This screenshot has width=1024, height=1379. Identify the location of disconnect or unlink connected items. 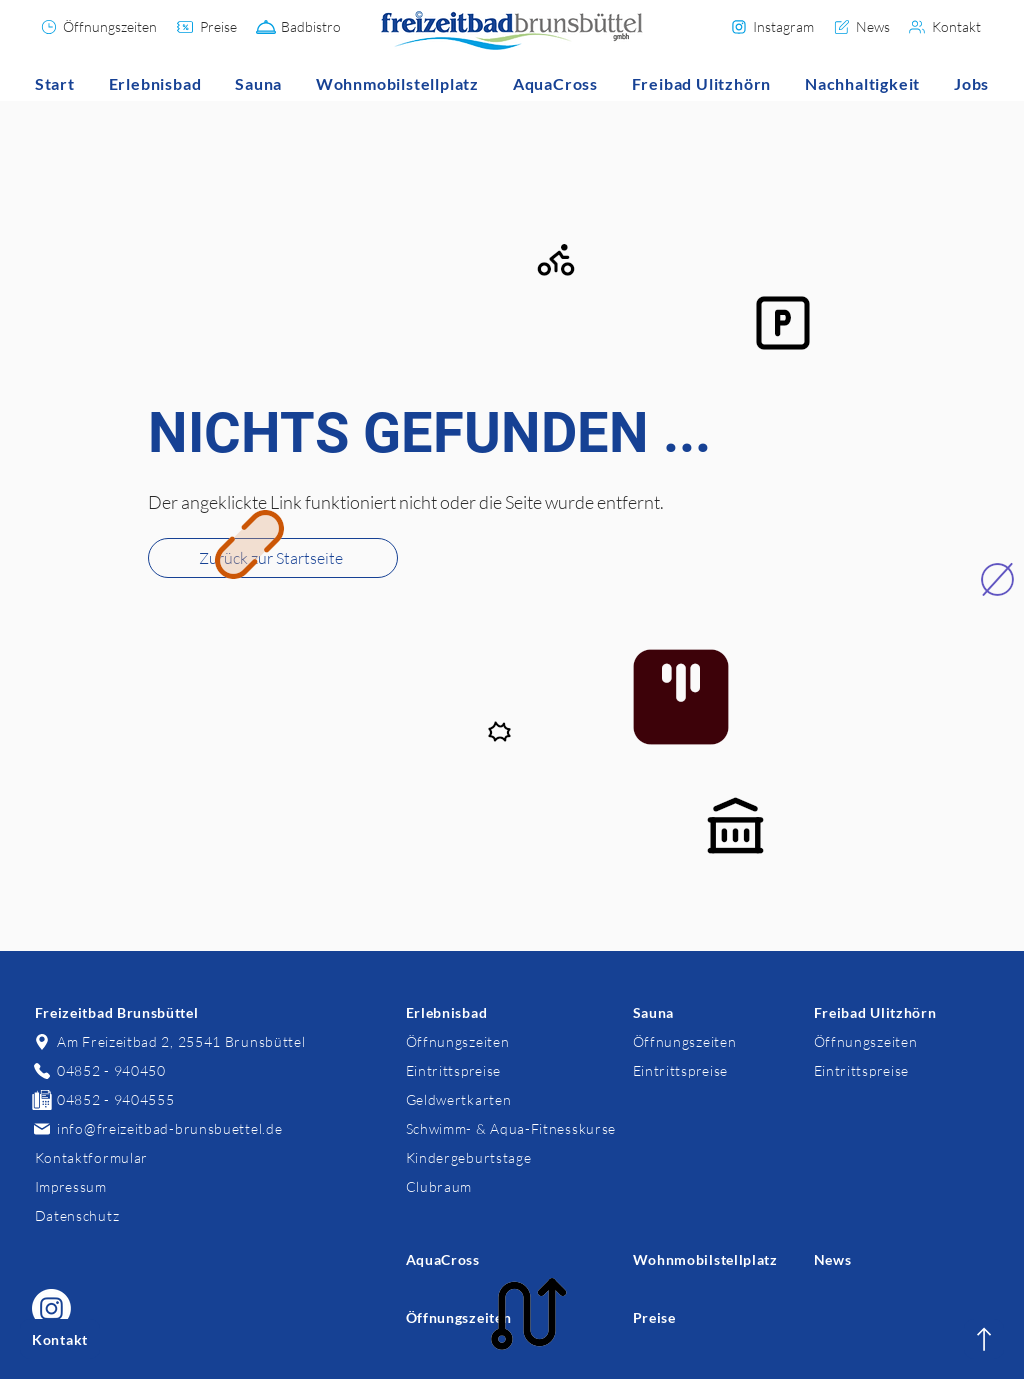
(249, 544).